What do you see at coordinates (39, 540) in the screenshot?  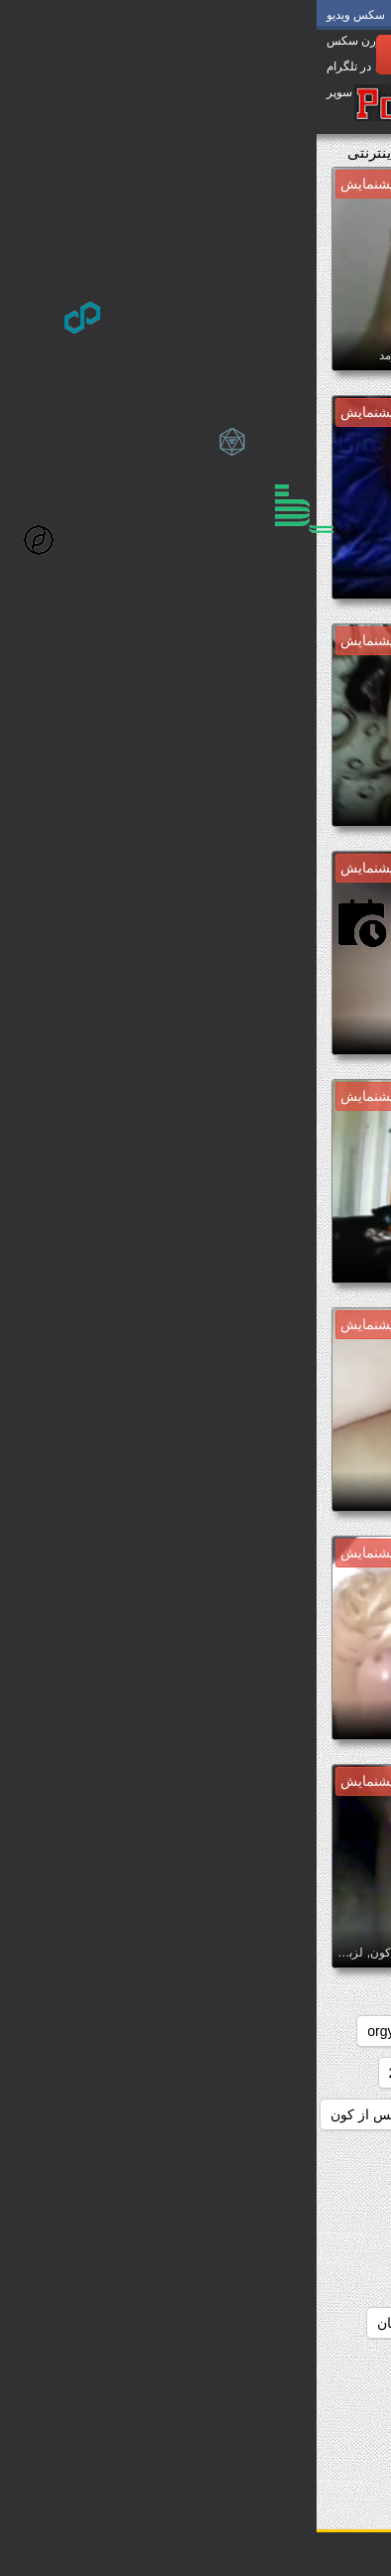 I see `yandex cloud platform logo` at bounding box center [39, 540].